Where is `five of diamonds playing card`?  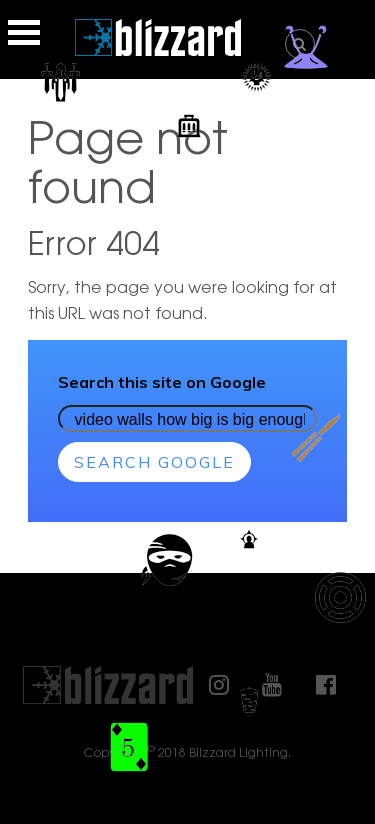
five of diamonds playing card is located at coordinates (129, 747).